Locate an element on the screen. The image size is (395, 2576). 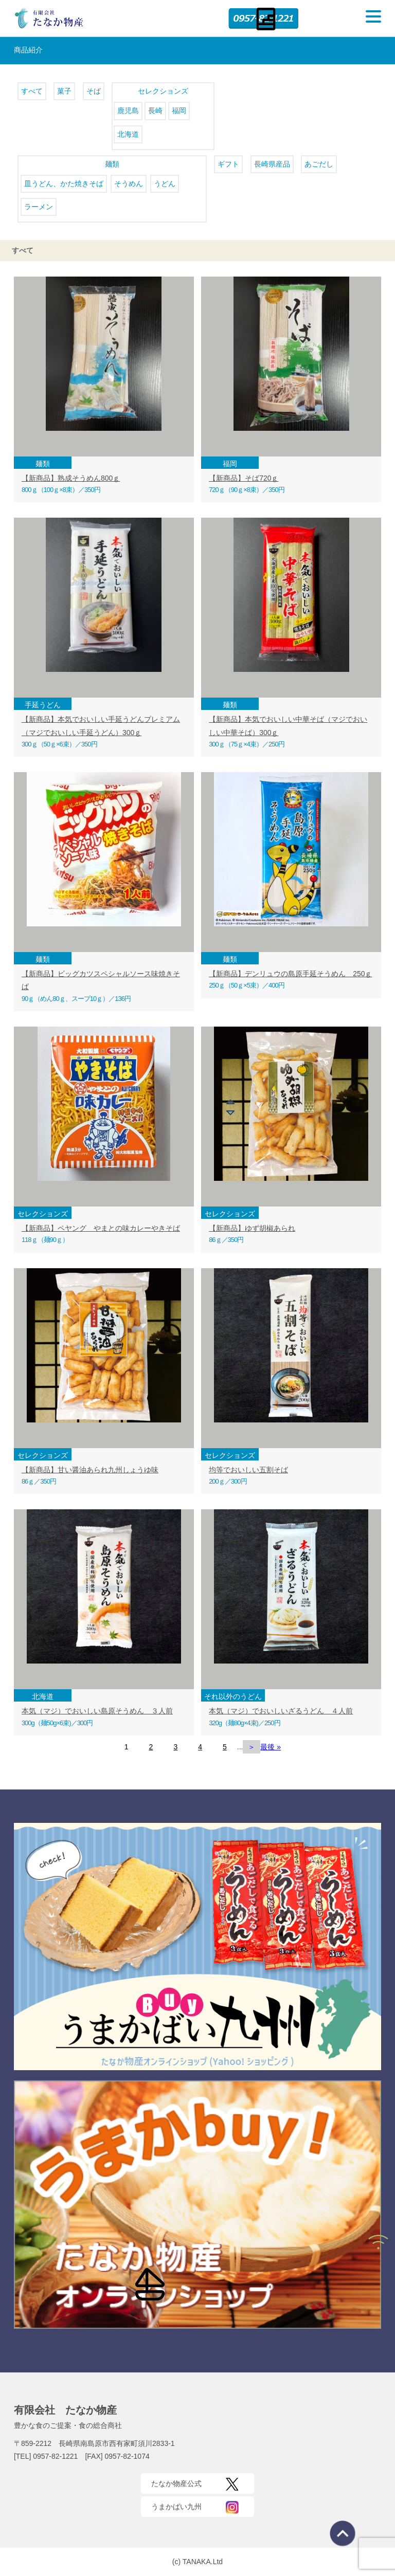
access sailing or boating features is located at coordinates (150, 2284).